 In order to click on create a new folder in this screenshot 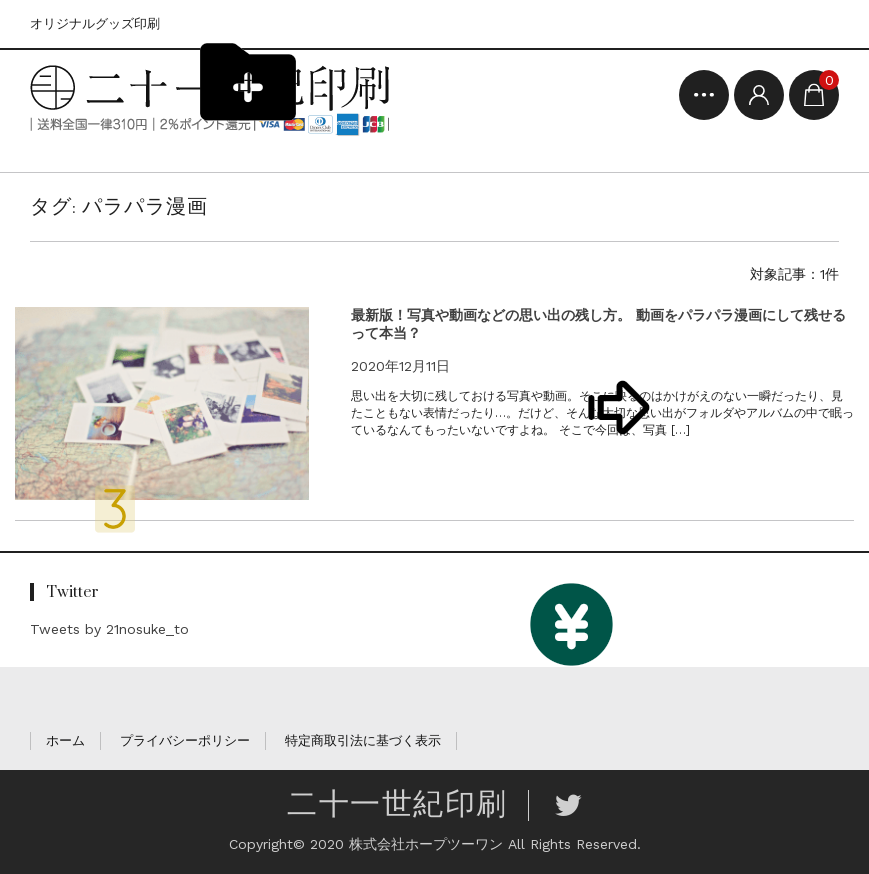, I will do `click(248, 80)`.